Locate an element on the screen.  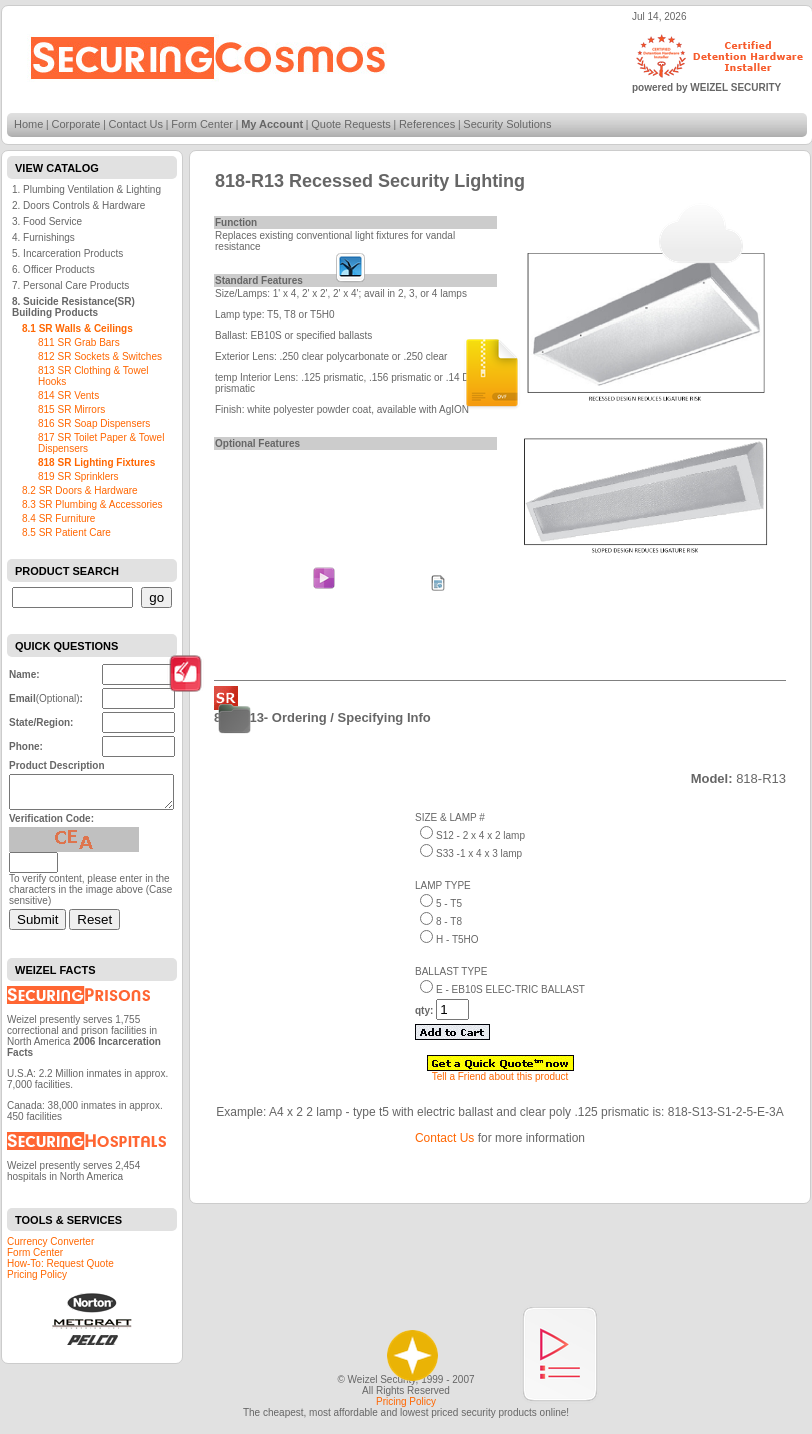
open virtualization format file for virtual machine import/export is located at coordinates (492, 374).